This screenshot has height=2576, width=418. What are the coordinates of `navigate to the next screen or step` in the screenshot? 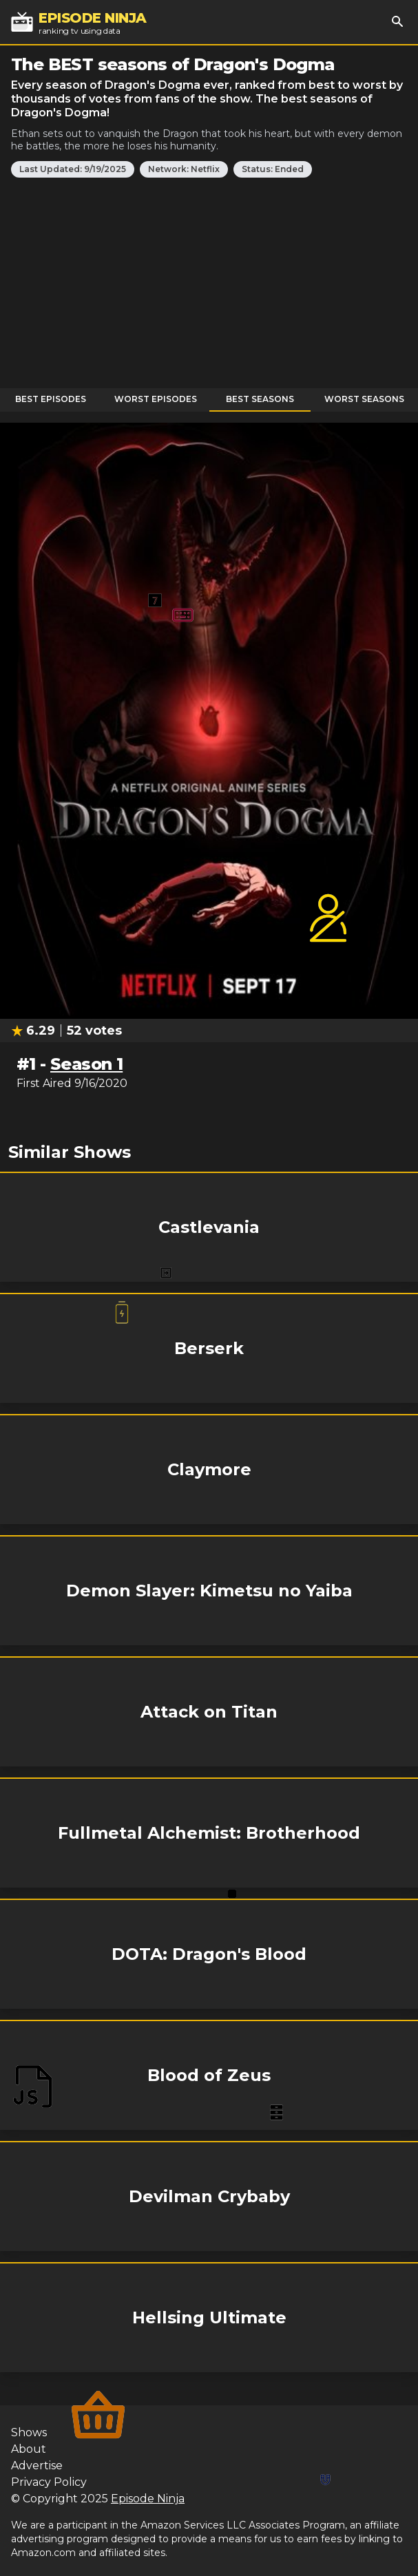 It's located at (166, 1273).